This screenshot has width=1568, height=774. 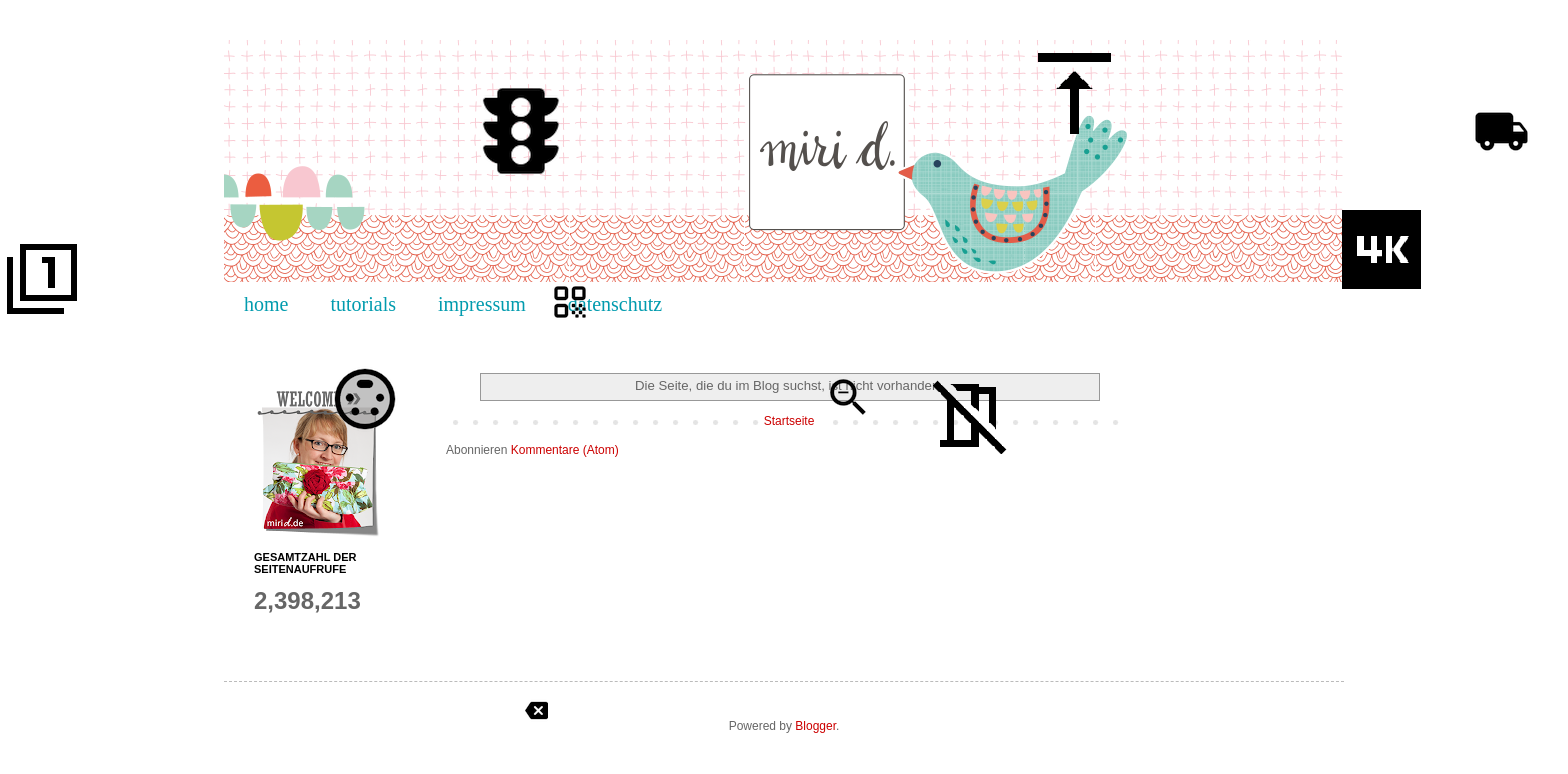 What do you see at coordinates (1501, 131) in the screenshot?
I see `track your delivery status` at bounding box center [1501, 131].